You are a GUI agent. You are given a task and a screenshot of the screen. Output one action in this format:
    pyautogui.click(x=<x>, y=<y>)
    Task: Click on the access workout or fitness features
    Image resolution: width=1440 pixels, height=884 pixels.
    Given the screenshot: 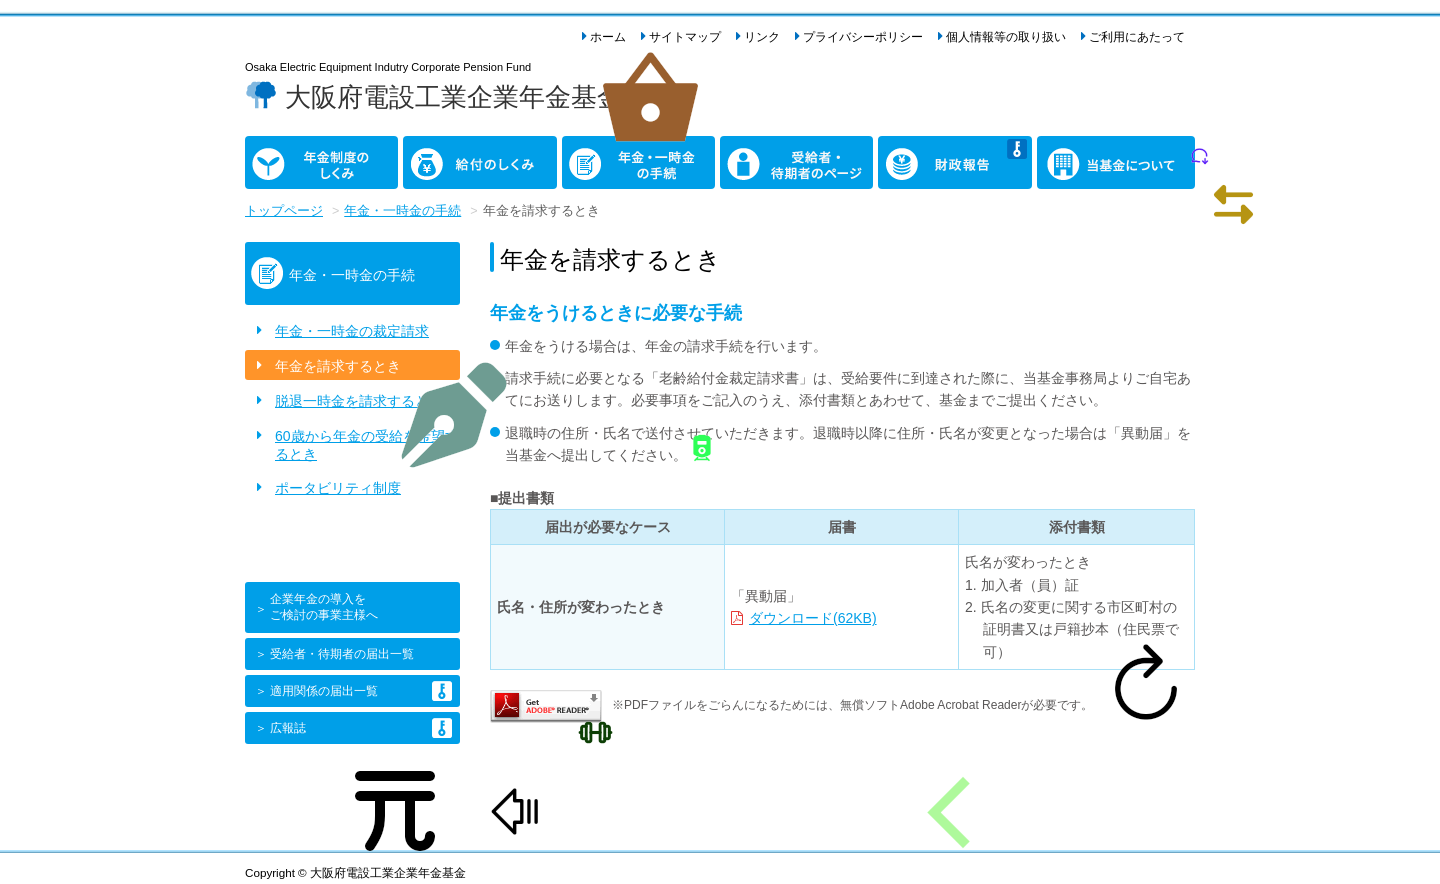 What is the action you would take?
    pyautogui.click(x=595, y=732)
    